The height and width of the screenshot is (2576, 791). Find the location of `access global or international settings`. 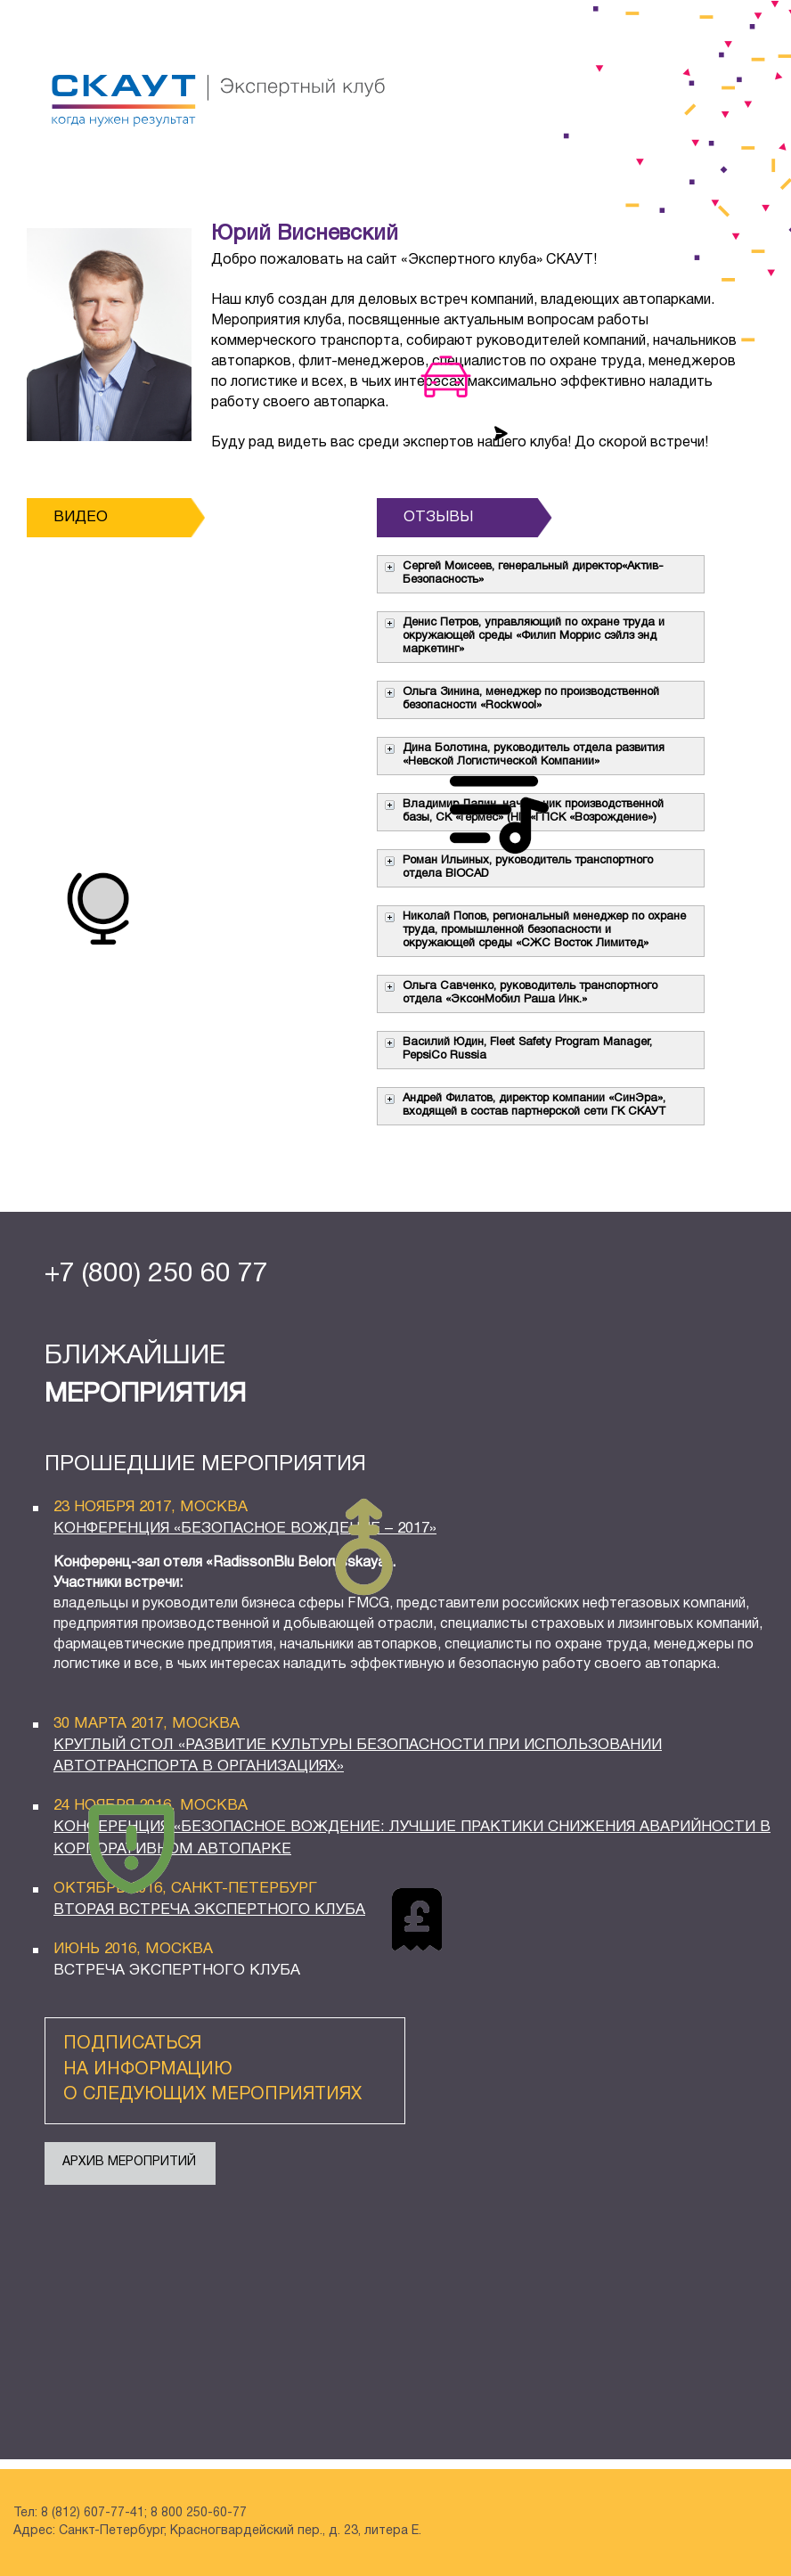

access global or international settings is located at coordinates (101, 906).